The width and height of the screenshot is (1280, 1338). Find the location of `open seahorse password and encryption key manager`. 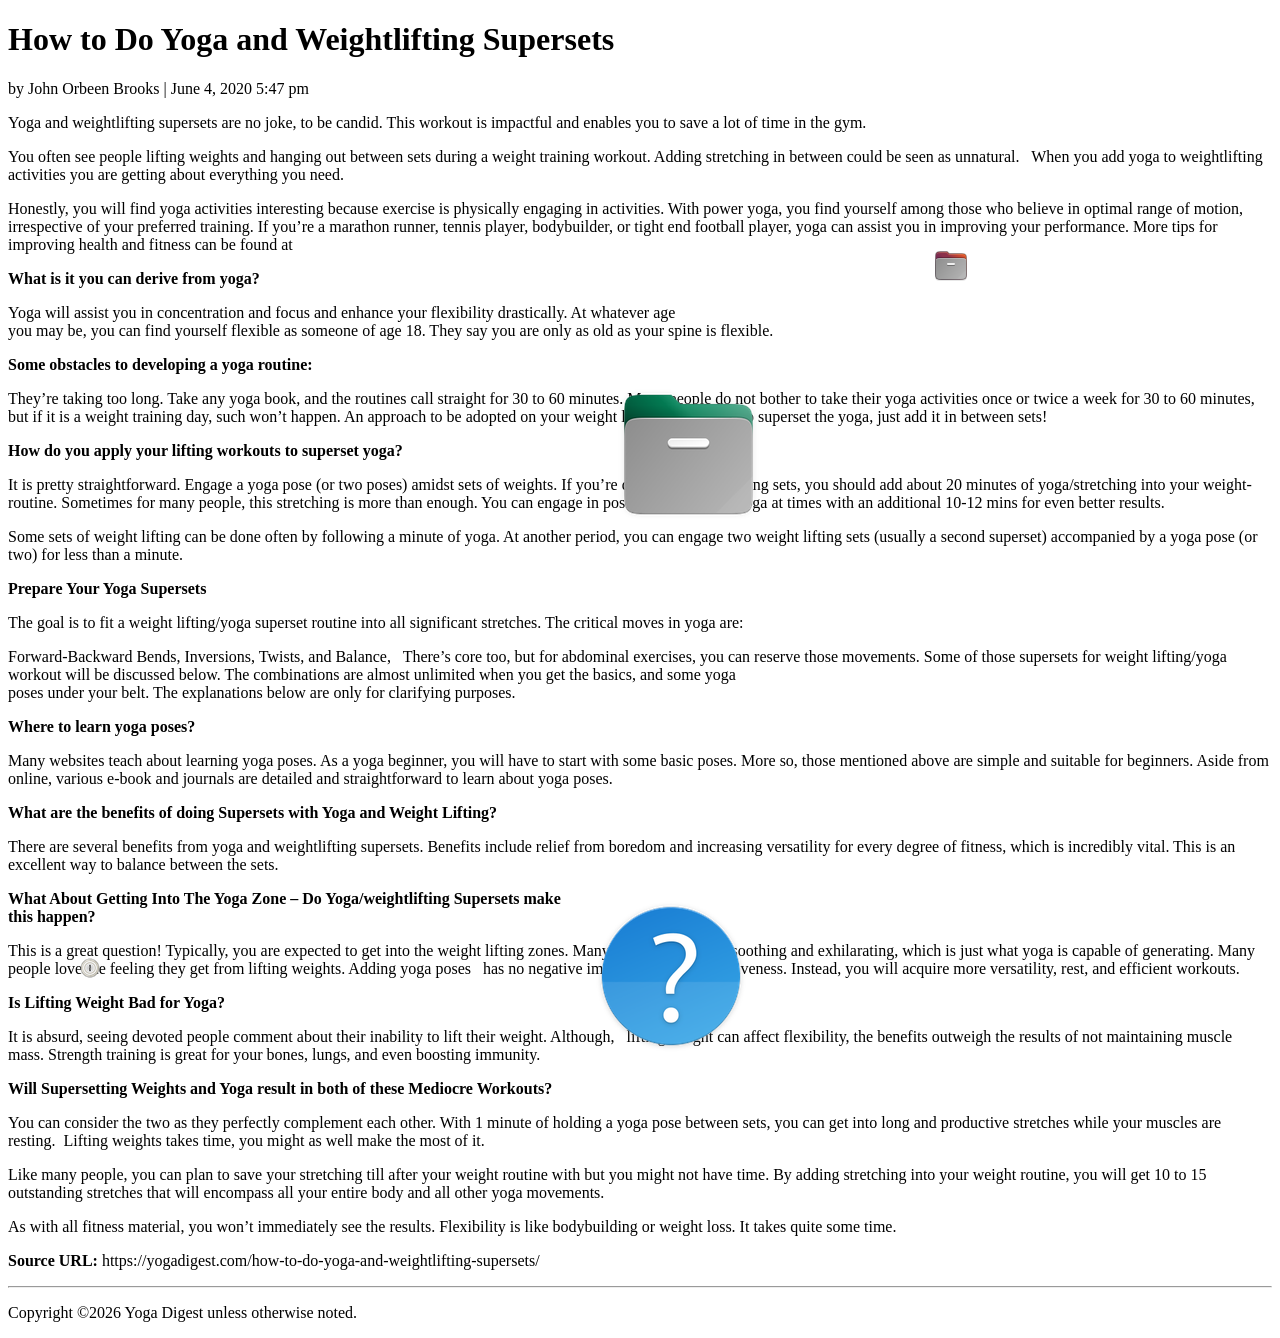

open seahorse password and encryption key manager is located at coordinates (90, 968).